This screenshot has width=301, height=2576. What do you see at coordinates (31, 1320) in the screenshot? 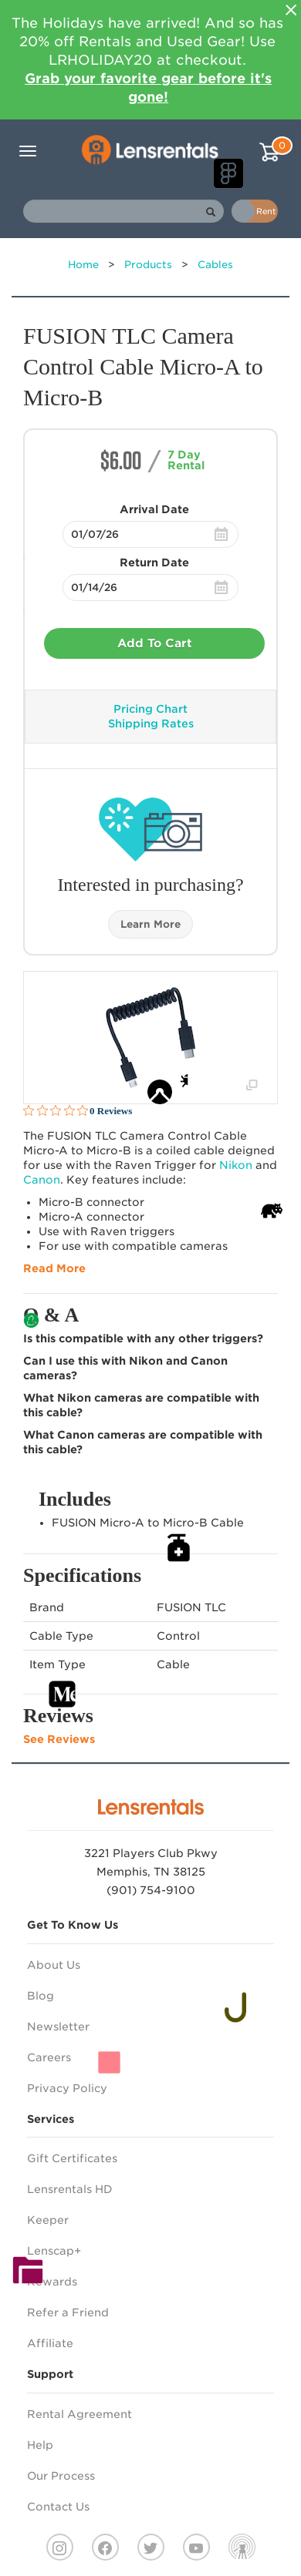
I see `yarn package manager logo` at bounding box center [31, 1320].